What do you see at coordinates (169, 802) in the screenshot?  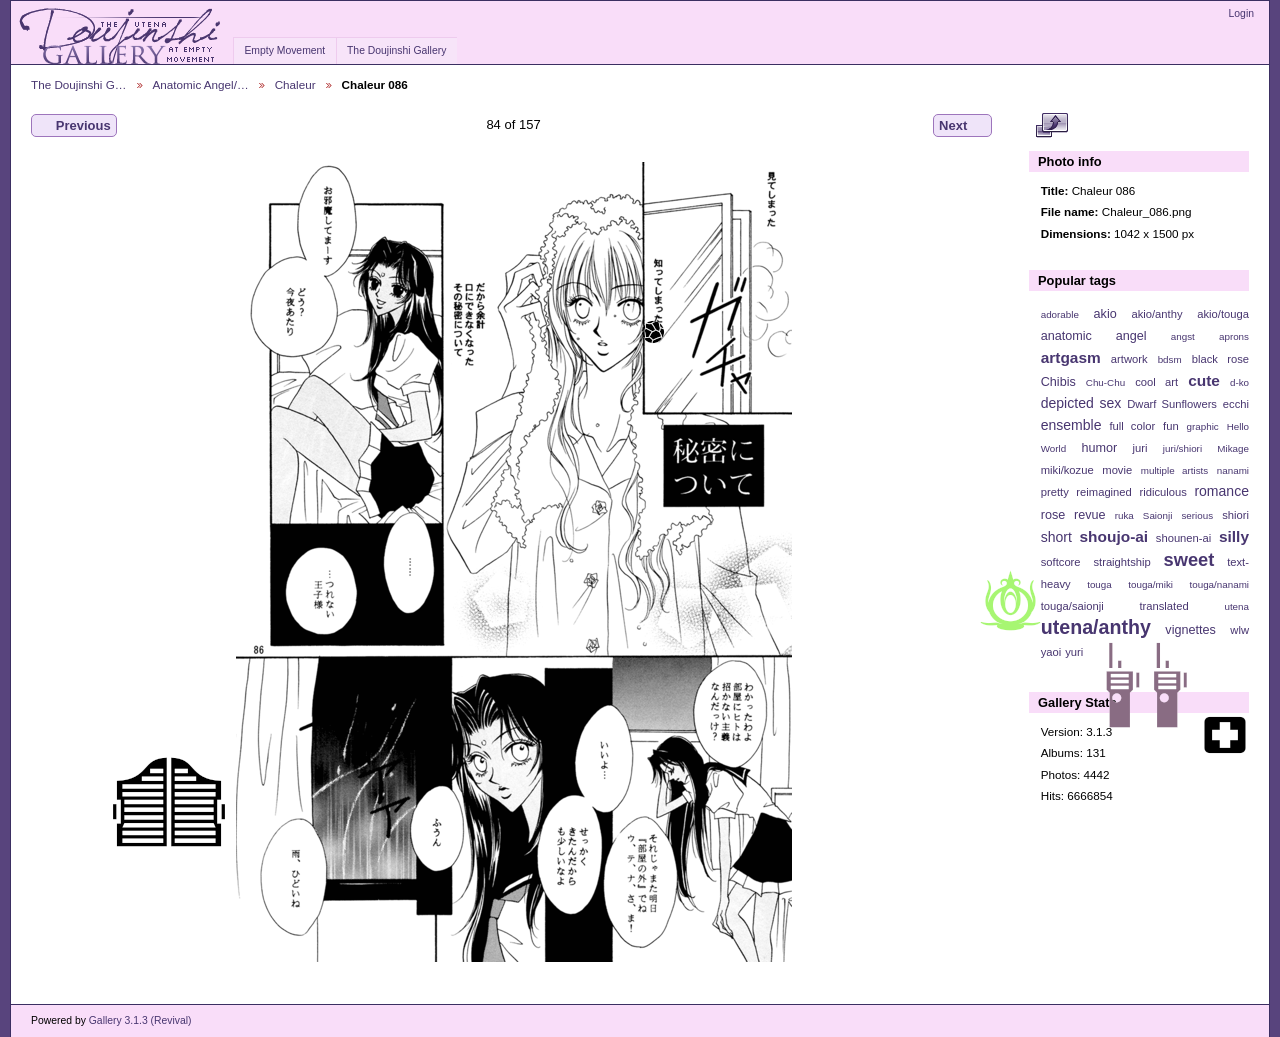 I see `enter a western-themed game area or saloon` at bounding box center [169, 802].